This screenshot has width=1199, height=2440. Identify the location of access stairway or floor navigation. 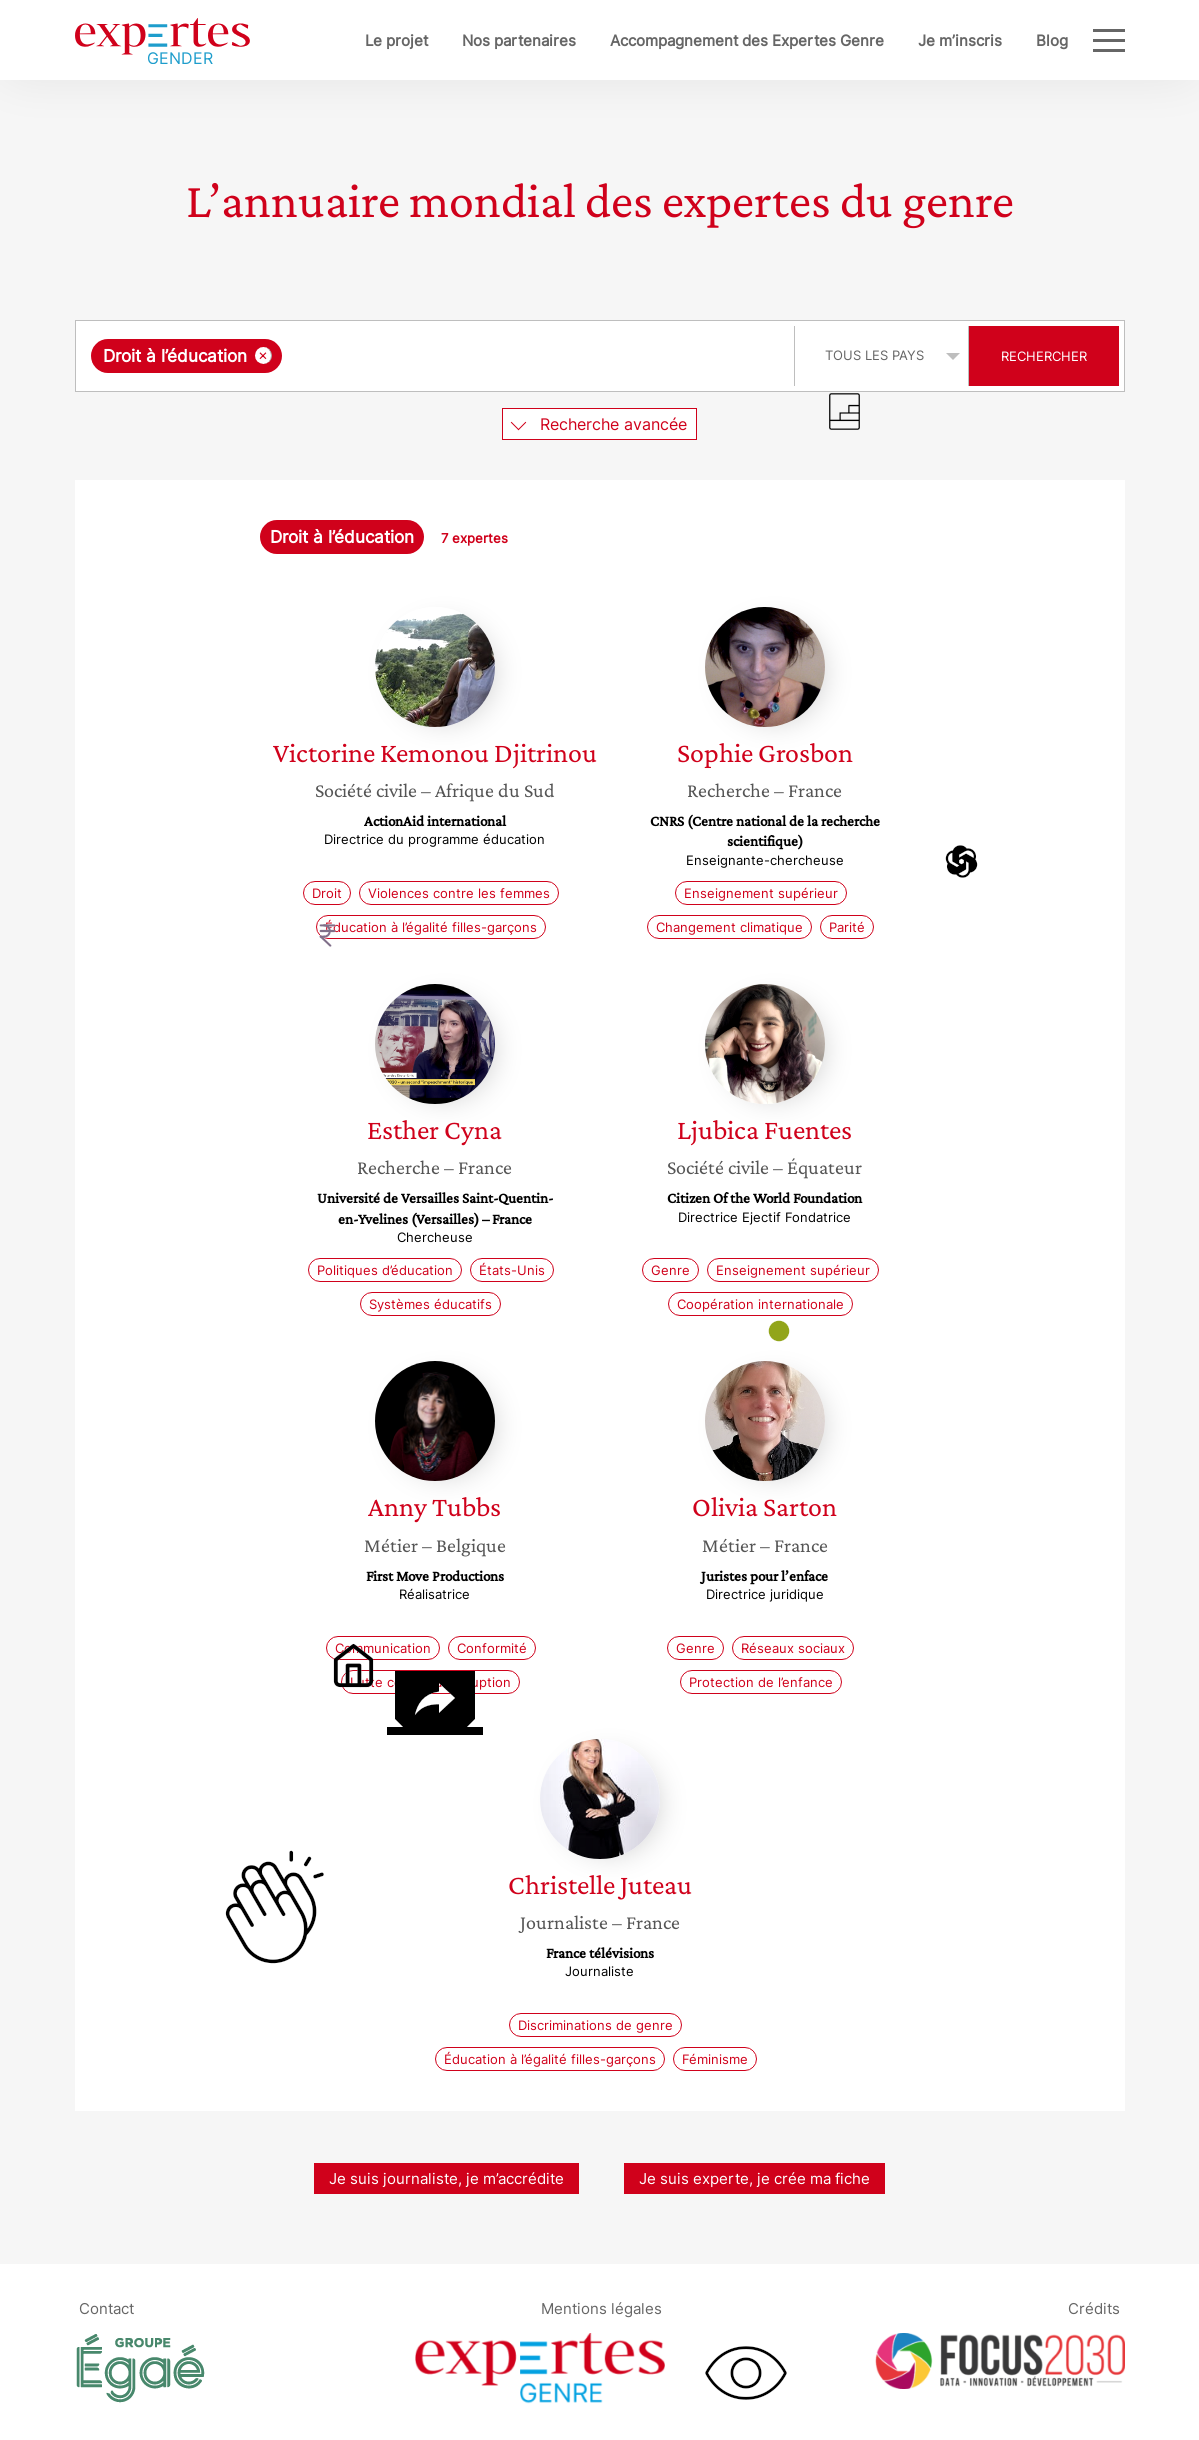
(844, 411).